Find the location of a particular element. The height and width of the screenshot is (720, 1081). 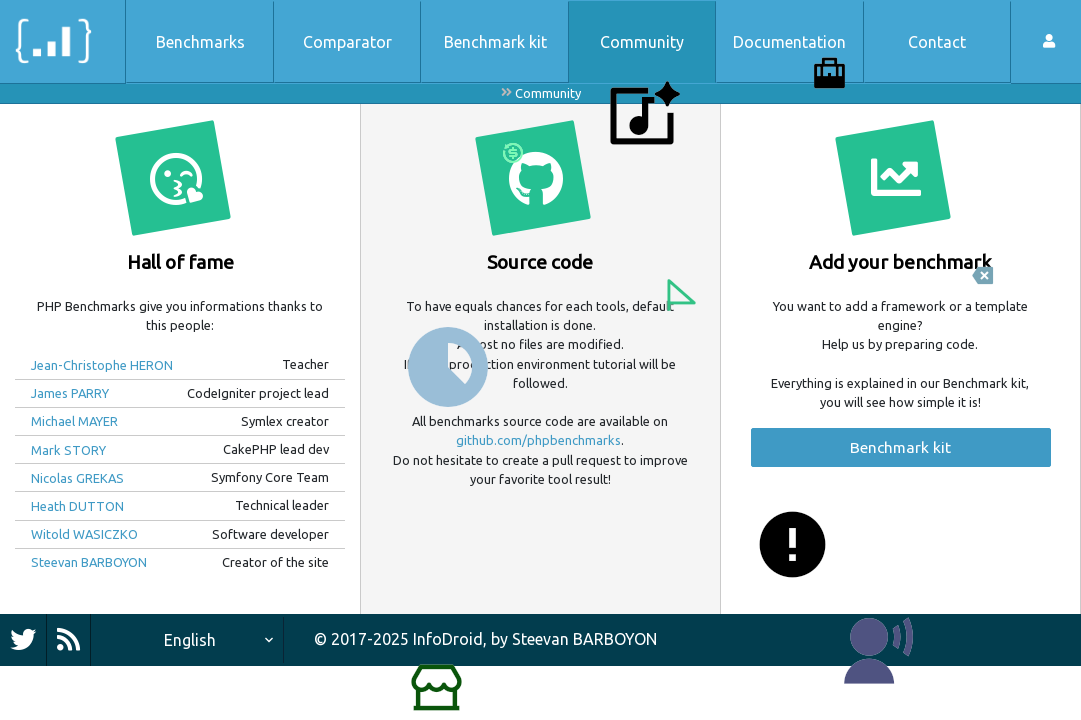

request a refund for a purchase is located at coordinates (513, 153).